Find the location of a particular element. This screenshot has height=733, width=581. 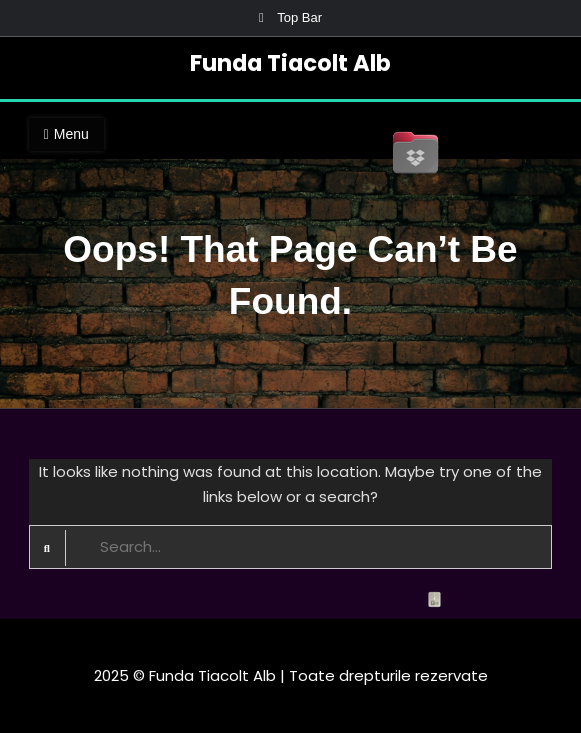

open your dropbox folder is located at coordinates (415, 152).